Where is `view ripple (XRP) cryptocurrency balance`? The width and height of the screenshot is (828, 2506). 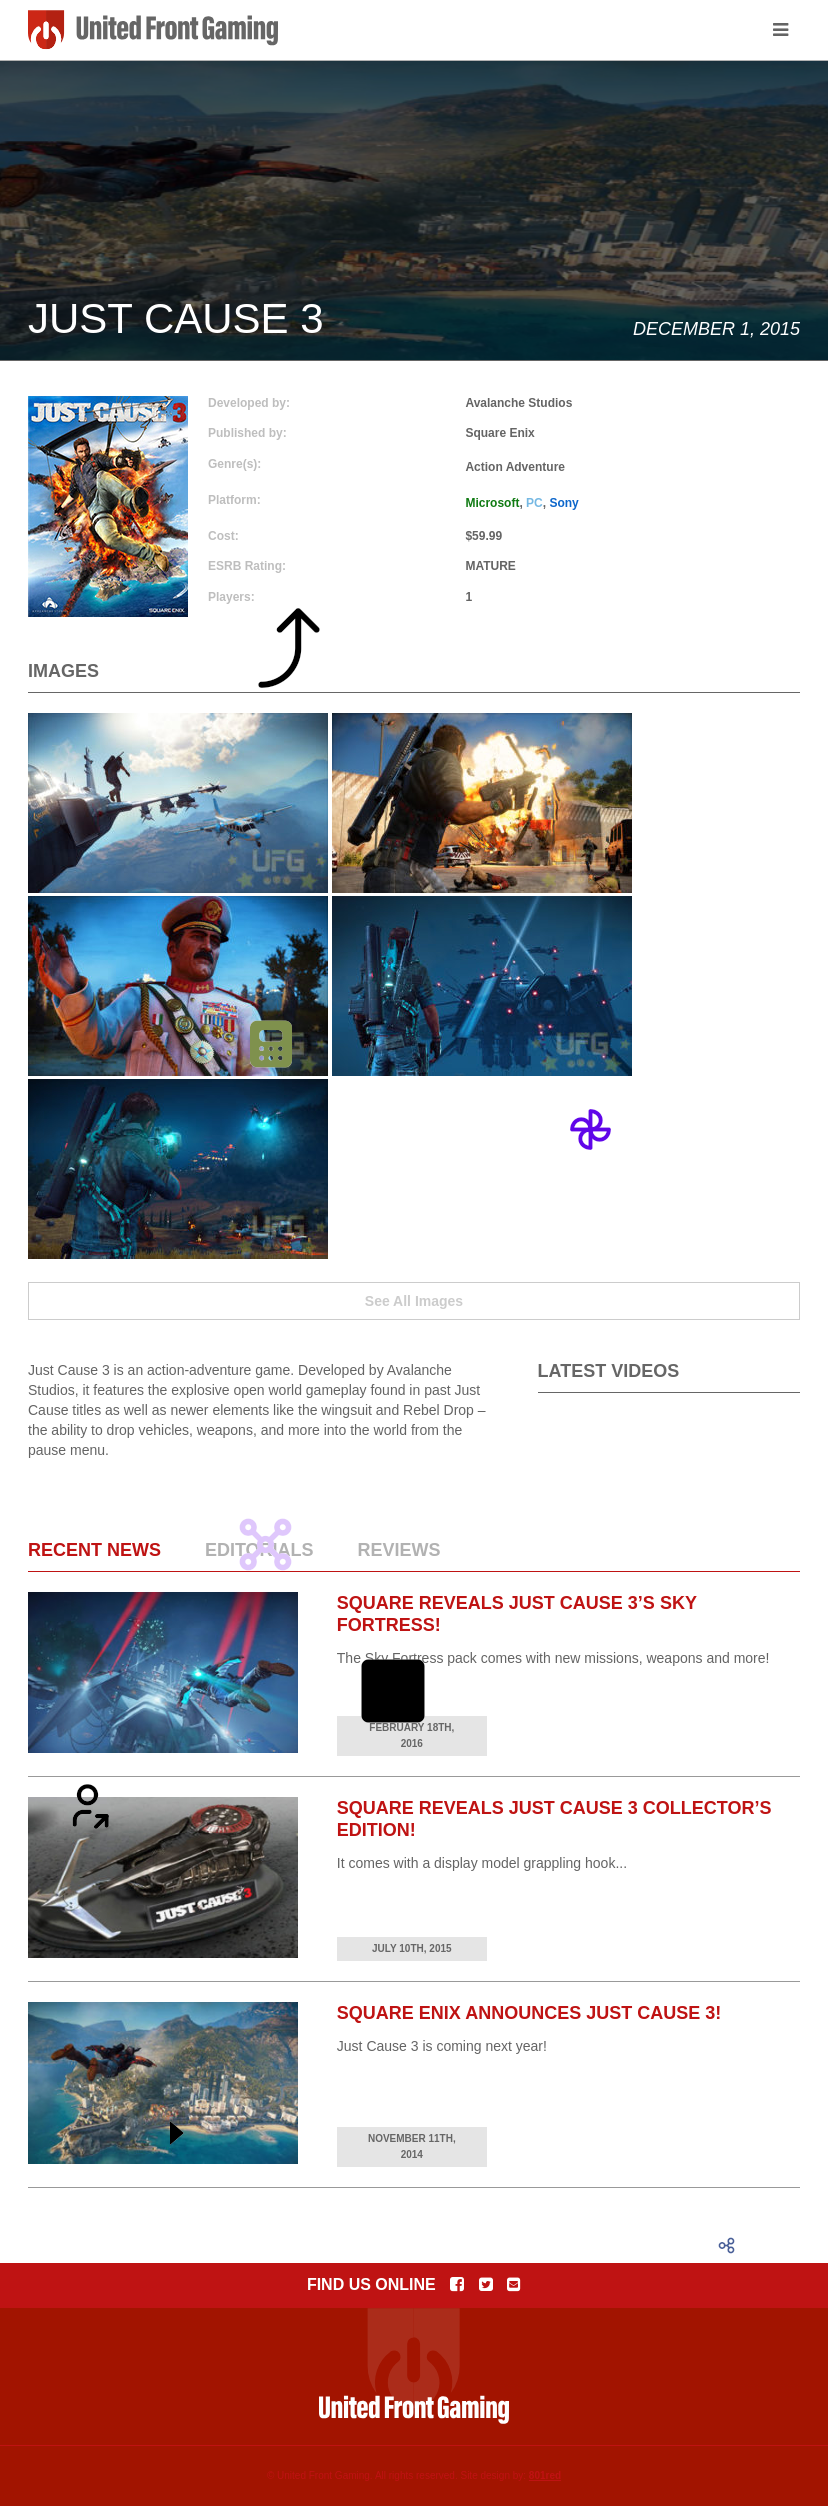 view ripple (XRP) cryptocurrency balance is located at coordinates (726, 2245).